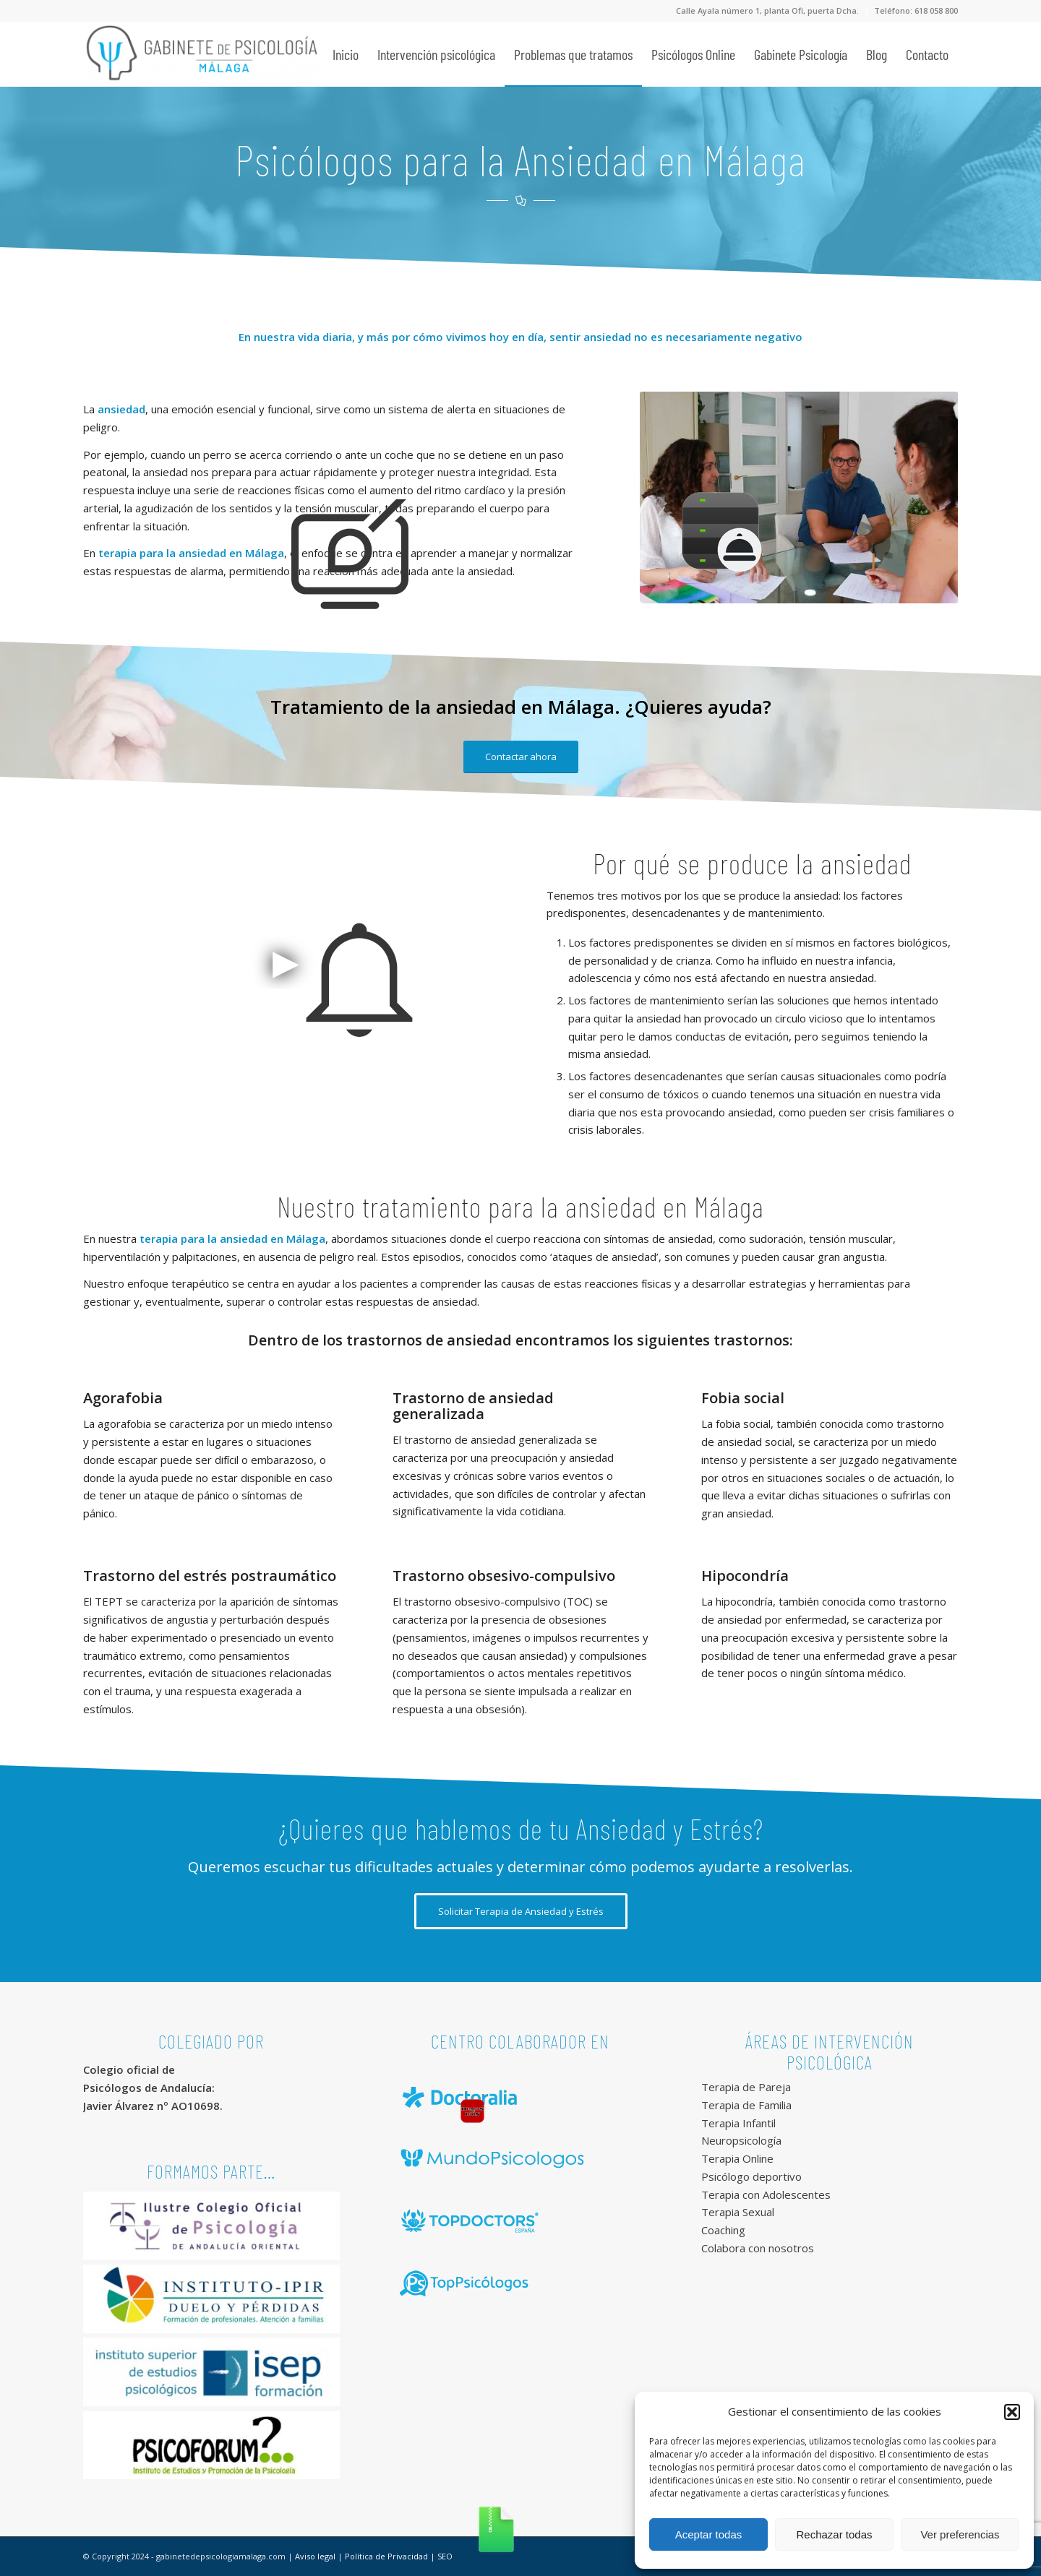  I want to click on launch Hearts of Iron game, so click(472, 2111).